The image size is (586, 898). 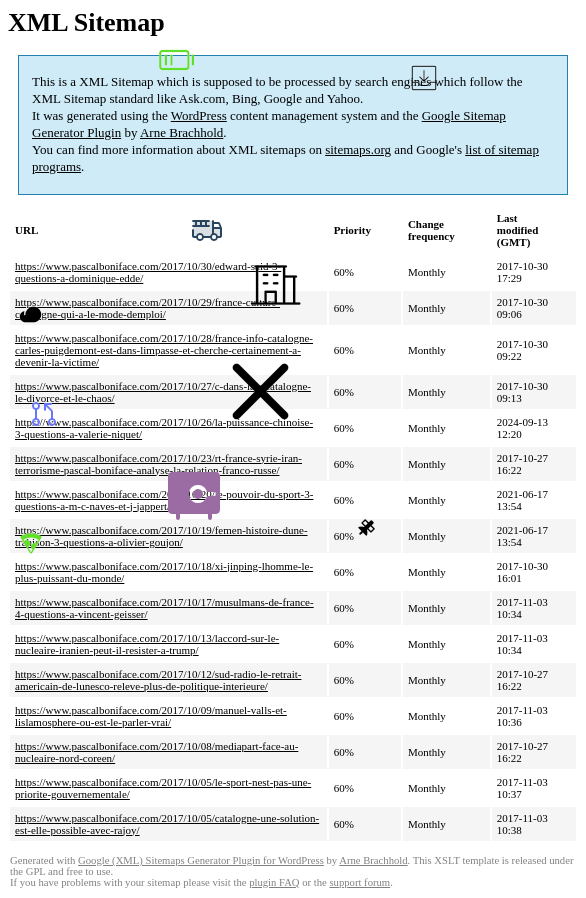 I want to click on fire department or emergency services, so click(x=206, y=229).